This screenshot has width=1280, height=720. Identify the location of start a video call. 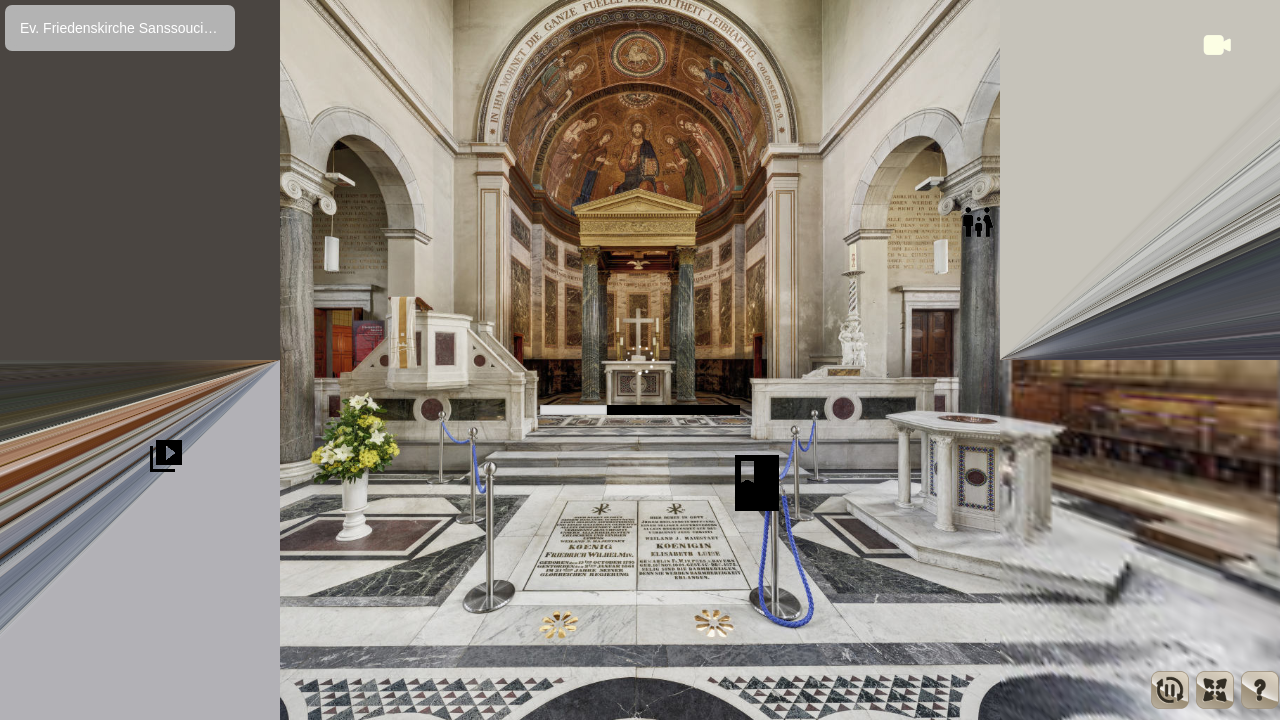
(1218, 45).